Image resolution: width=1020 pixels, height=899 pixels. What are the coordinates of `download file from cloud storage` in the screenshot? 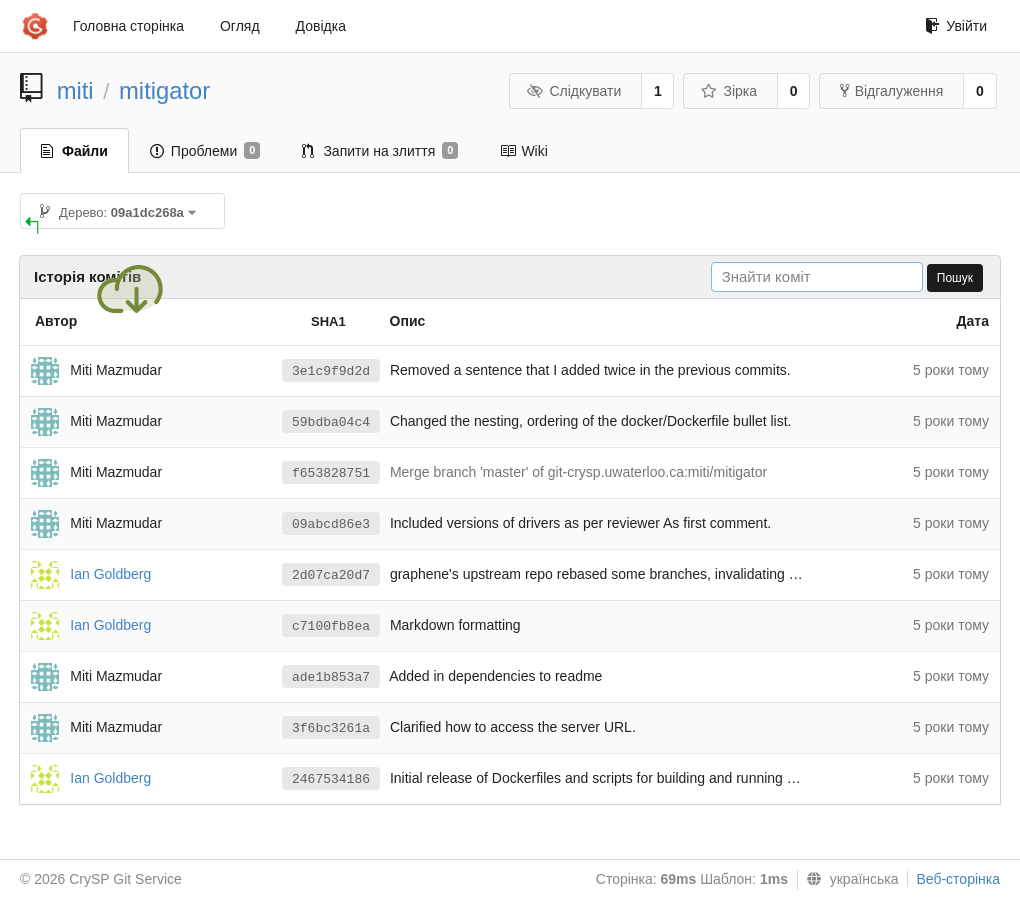 It's located at (130, 289).